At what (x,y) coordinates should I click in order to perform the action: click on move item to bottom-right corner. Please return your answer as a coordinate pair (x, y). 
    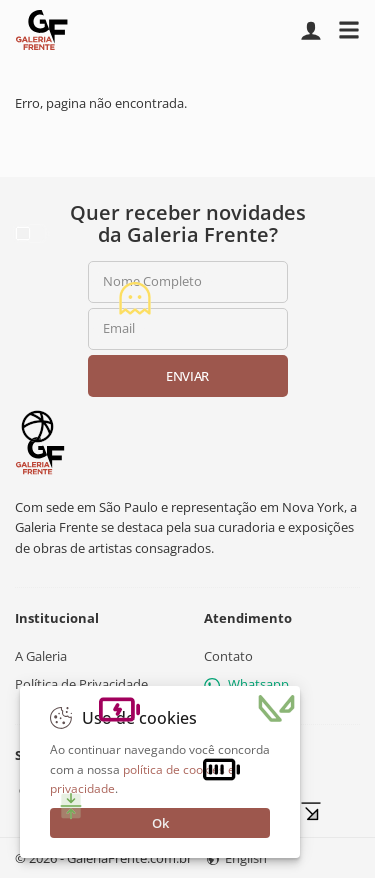
    Looking at the image, I should click on (311, 812).